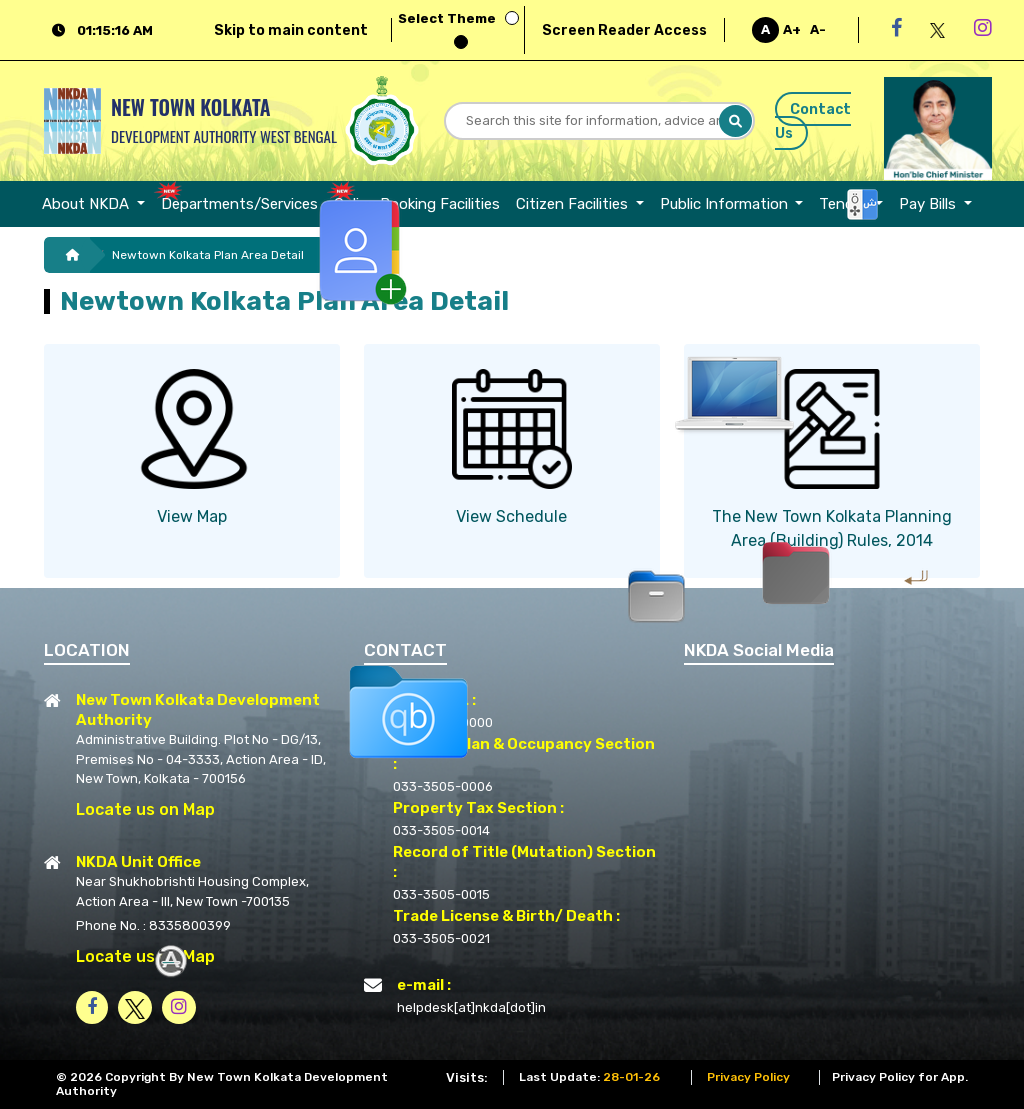 The image size is (1024, 1109). Describe the element at coordinates (656, 596) in the screenshot. I see `open the file manager application` at that location.